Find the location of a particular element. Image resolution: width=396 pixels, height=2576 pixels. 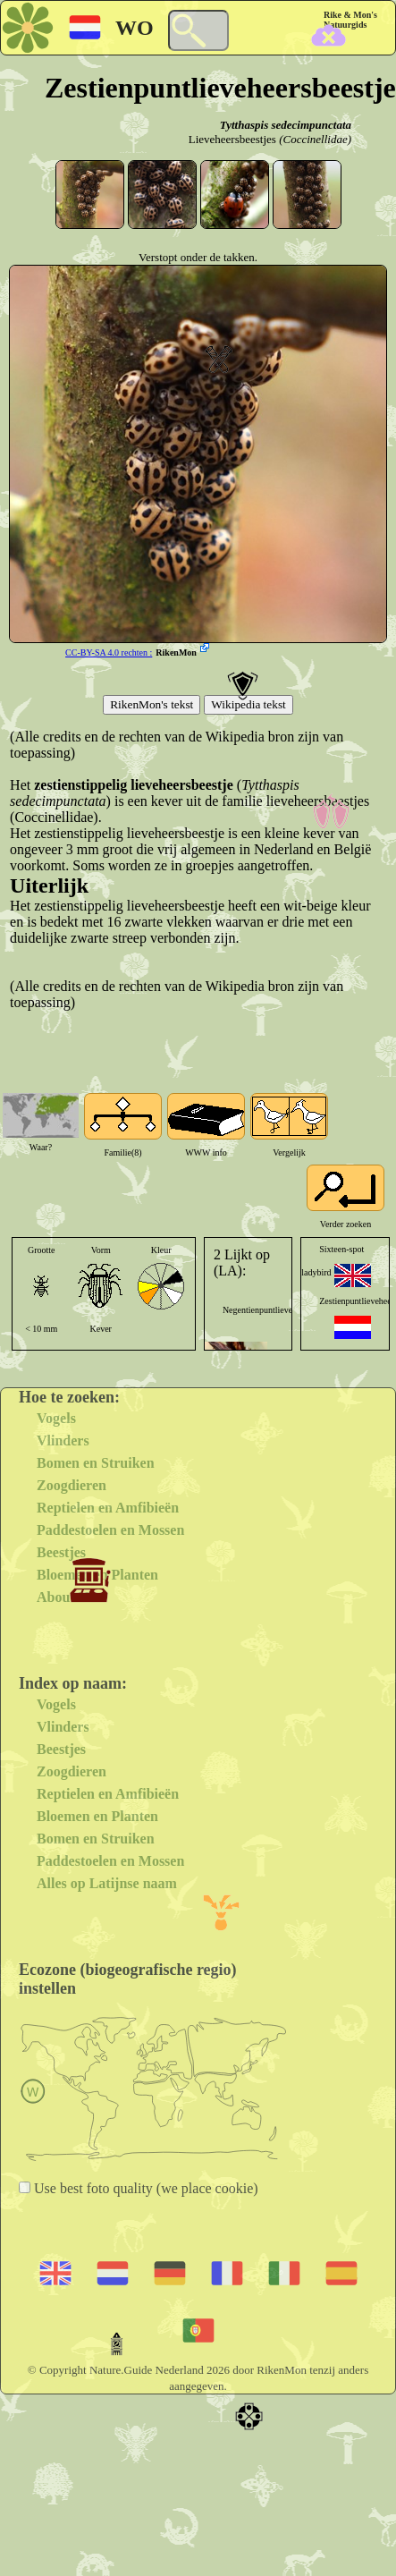

view clock tower landmark or building is located at coordinates (116, 2343).